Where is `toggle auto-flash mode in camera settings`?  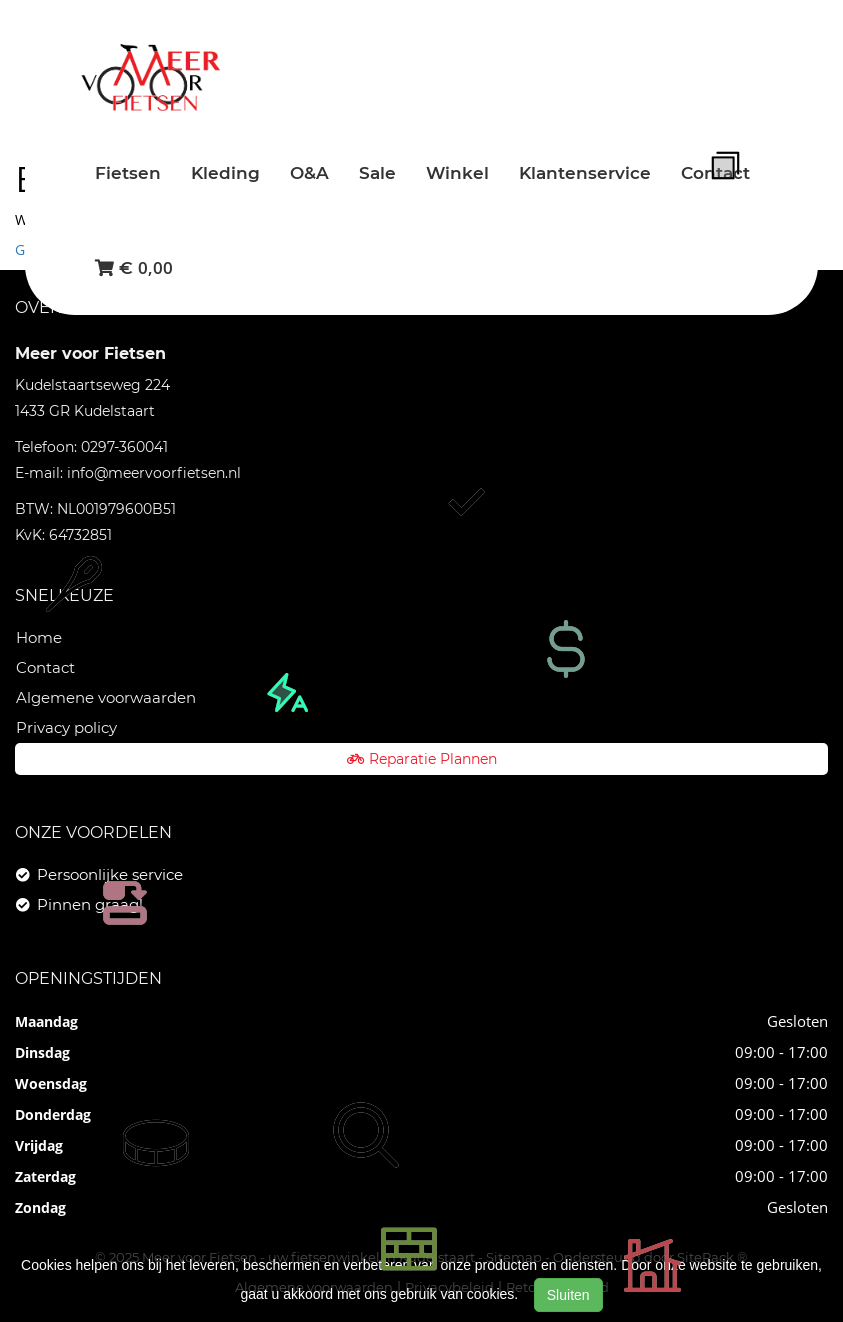
toggle auto-flash mode in camera settings is located at coordinates (287, 694).